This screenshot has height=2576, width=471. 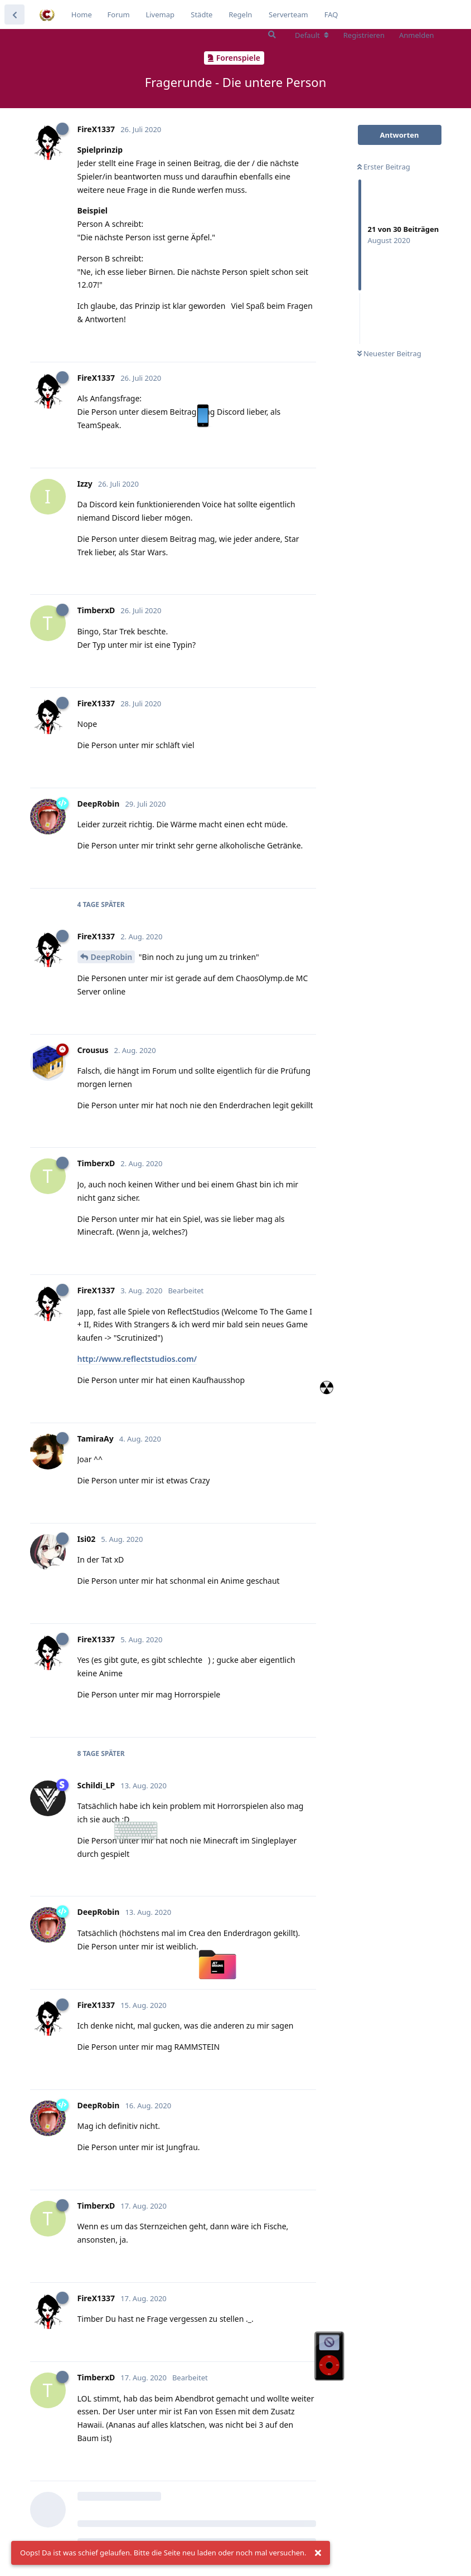 I want to click on iPod touch device icon, so click(x=203, y=415).